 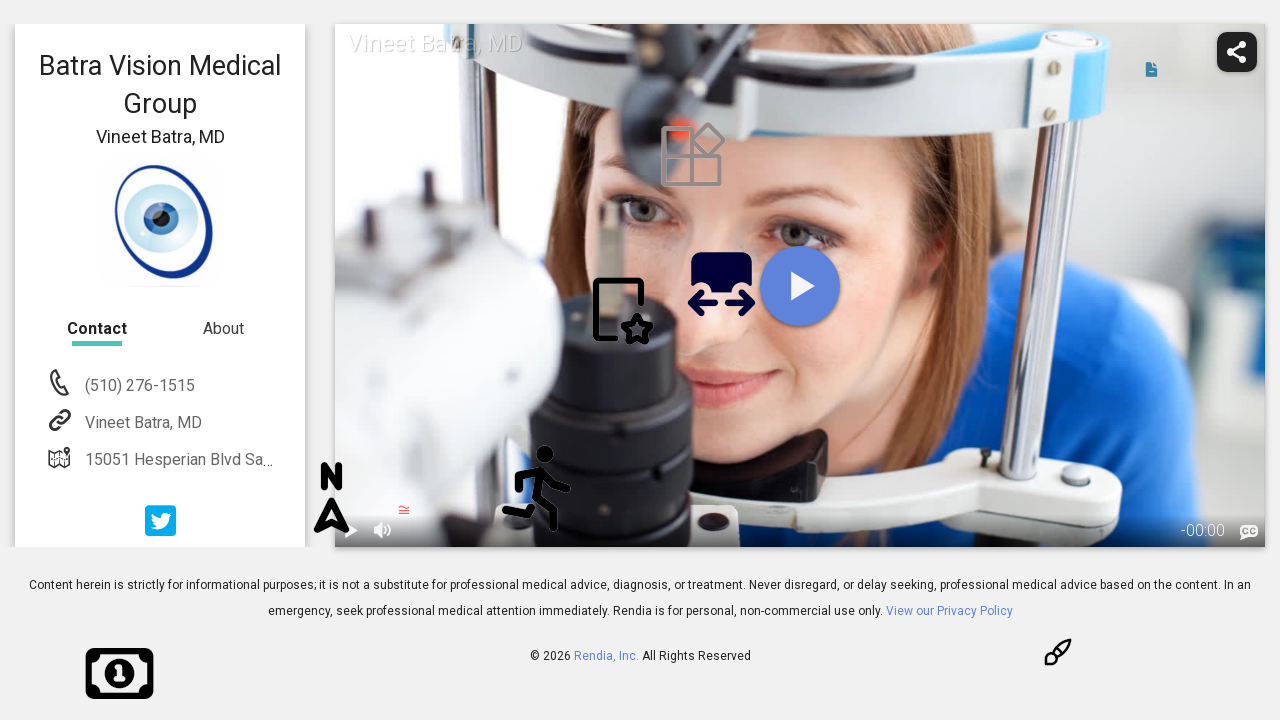 I want to click on orient map to face north, so click(x=331, y=497).